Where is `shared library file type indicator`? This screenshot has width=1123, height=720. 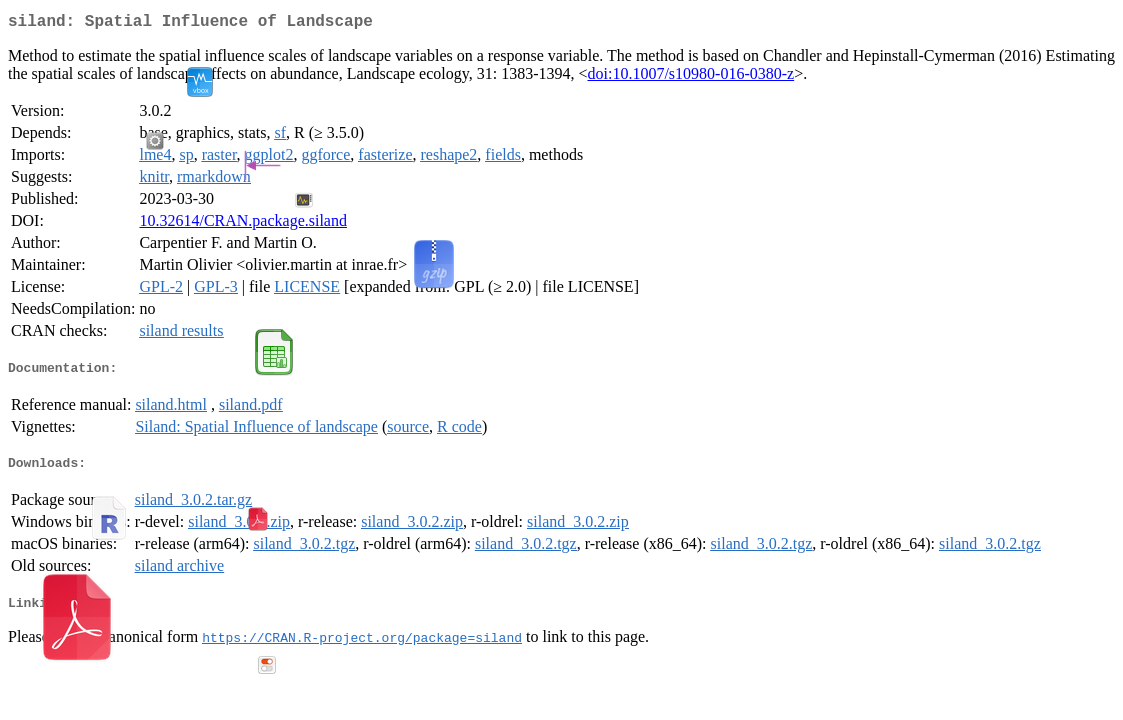
shared library file type indicator is located at coordinates (155, 141).